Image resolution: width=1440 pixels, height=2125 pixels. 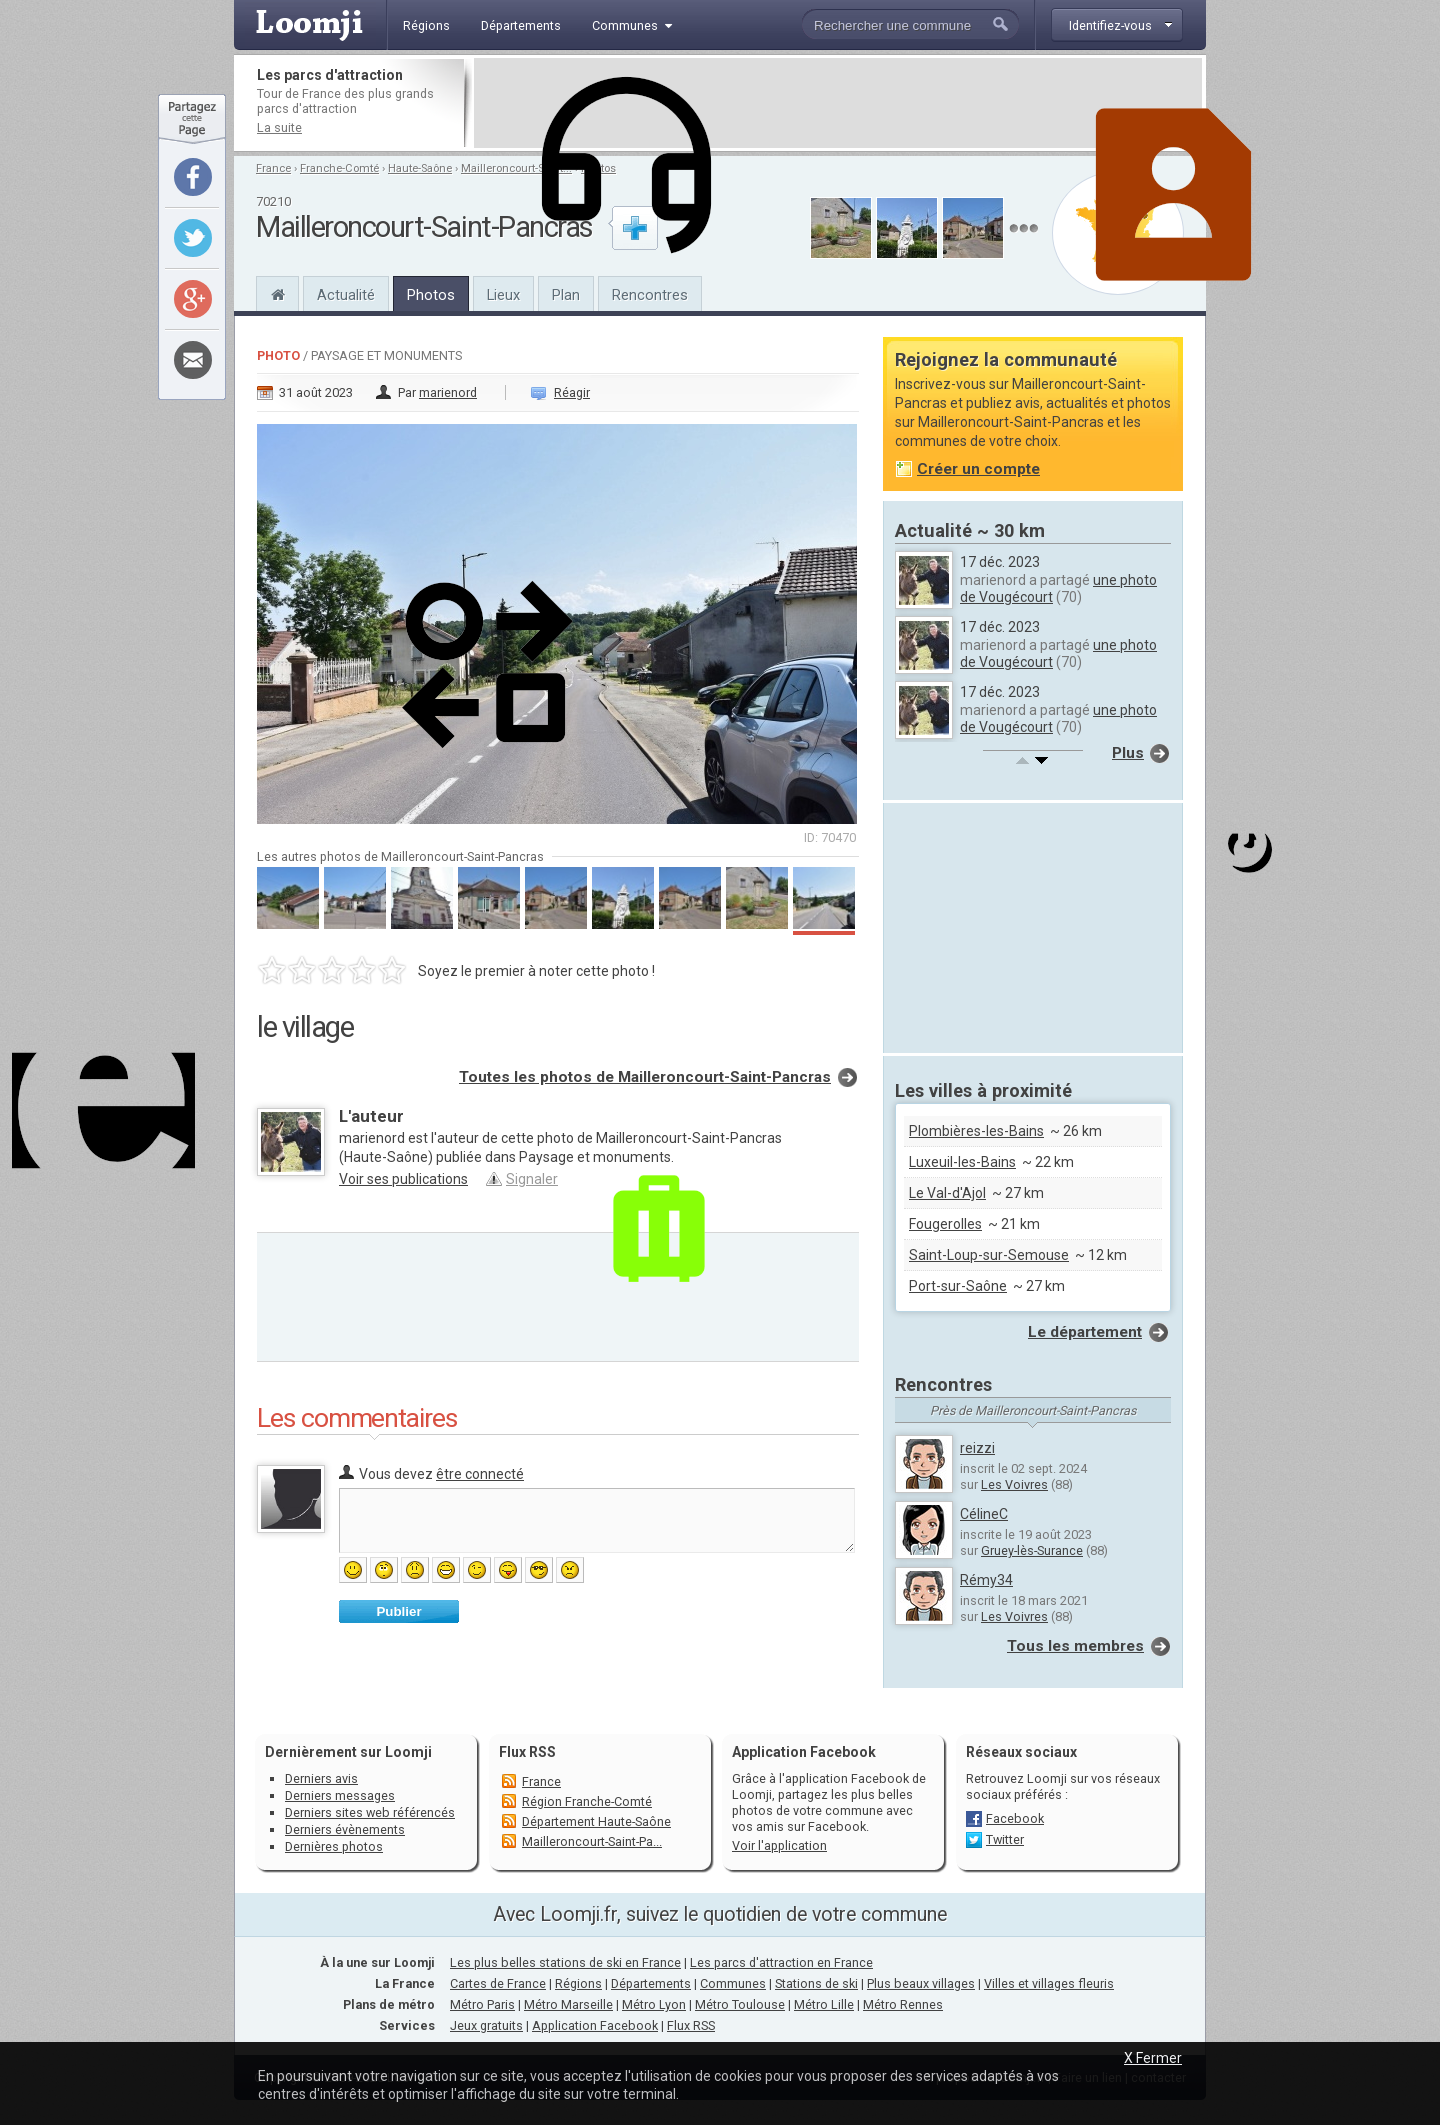 I want to click on view user profile document, so click(x=1173, y=194).